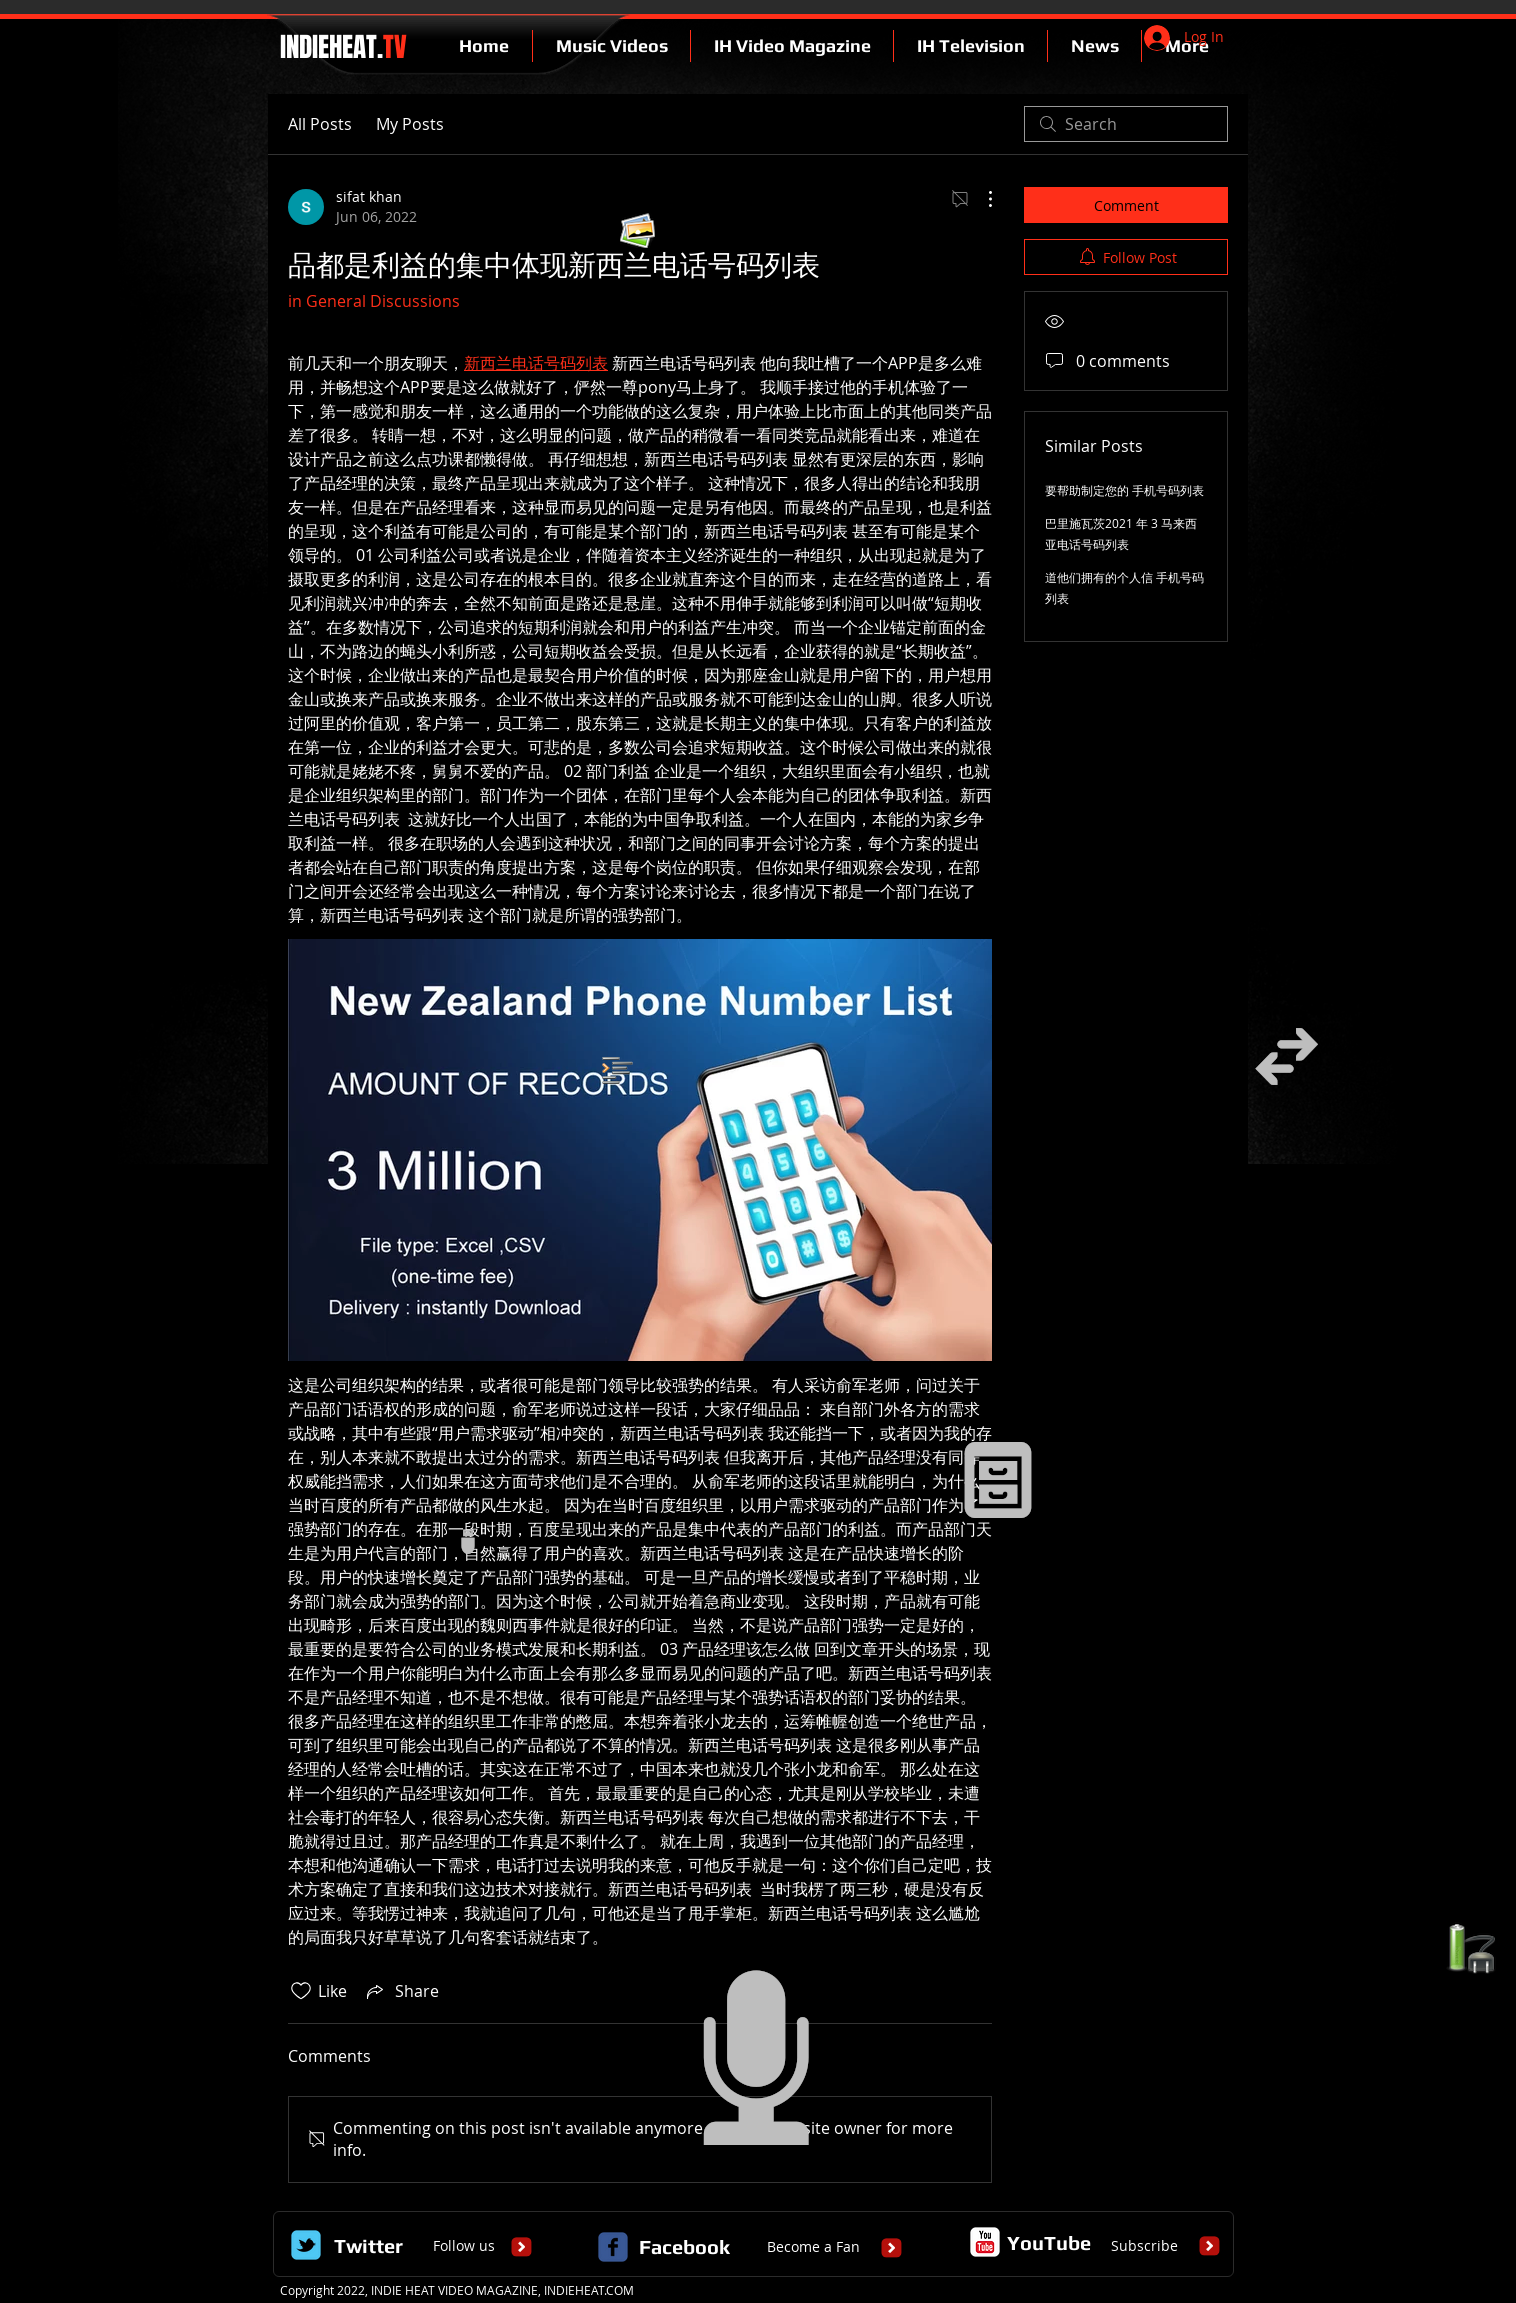  What do you see at coordinates (1285, 1056) in the screenshot?
I see `indicates active network data transfer` at bounding box center [1285, 1056].